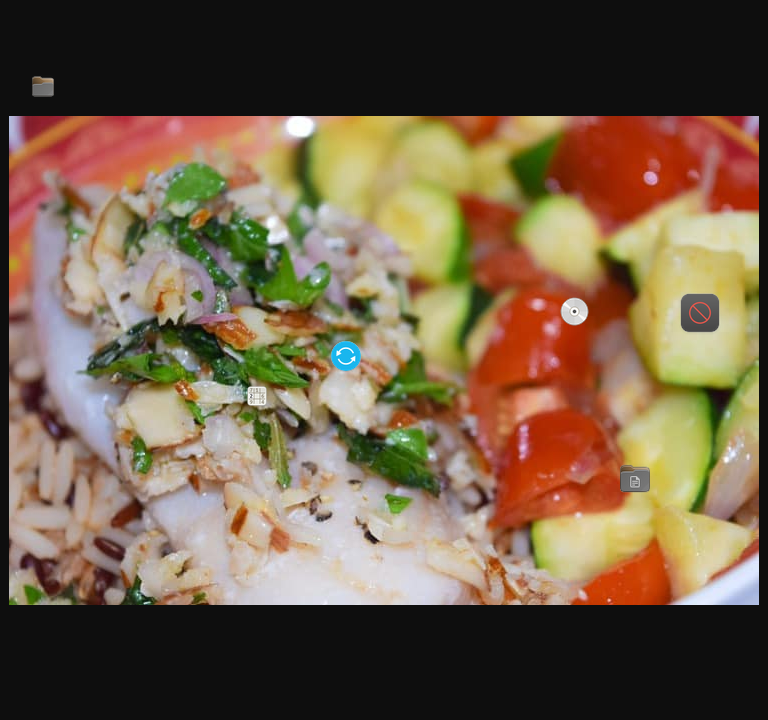  I want to click on access CD/DVD drive, so click(574, 311).